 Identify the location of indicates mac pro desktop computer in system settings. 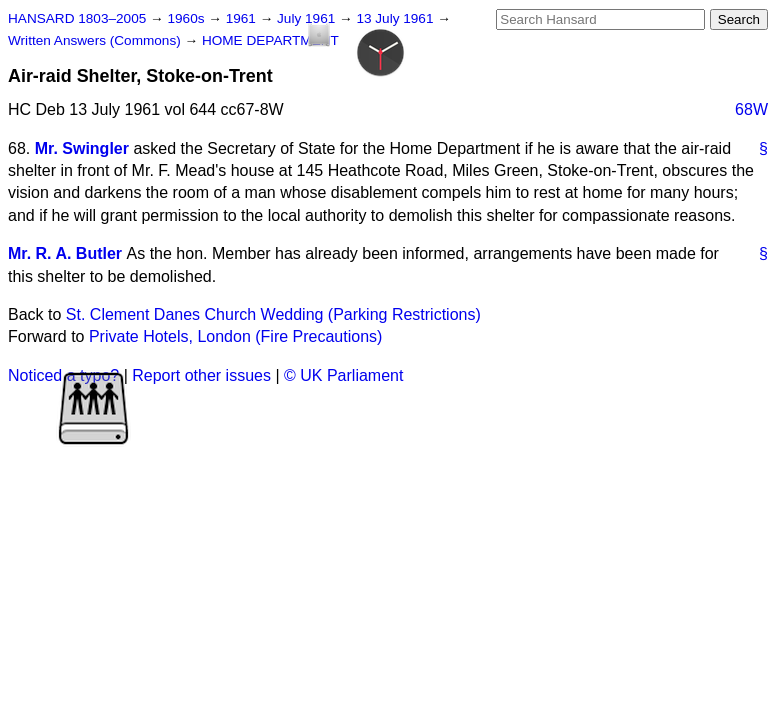
(319, 35).